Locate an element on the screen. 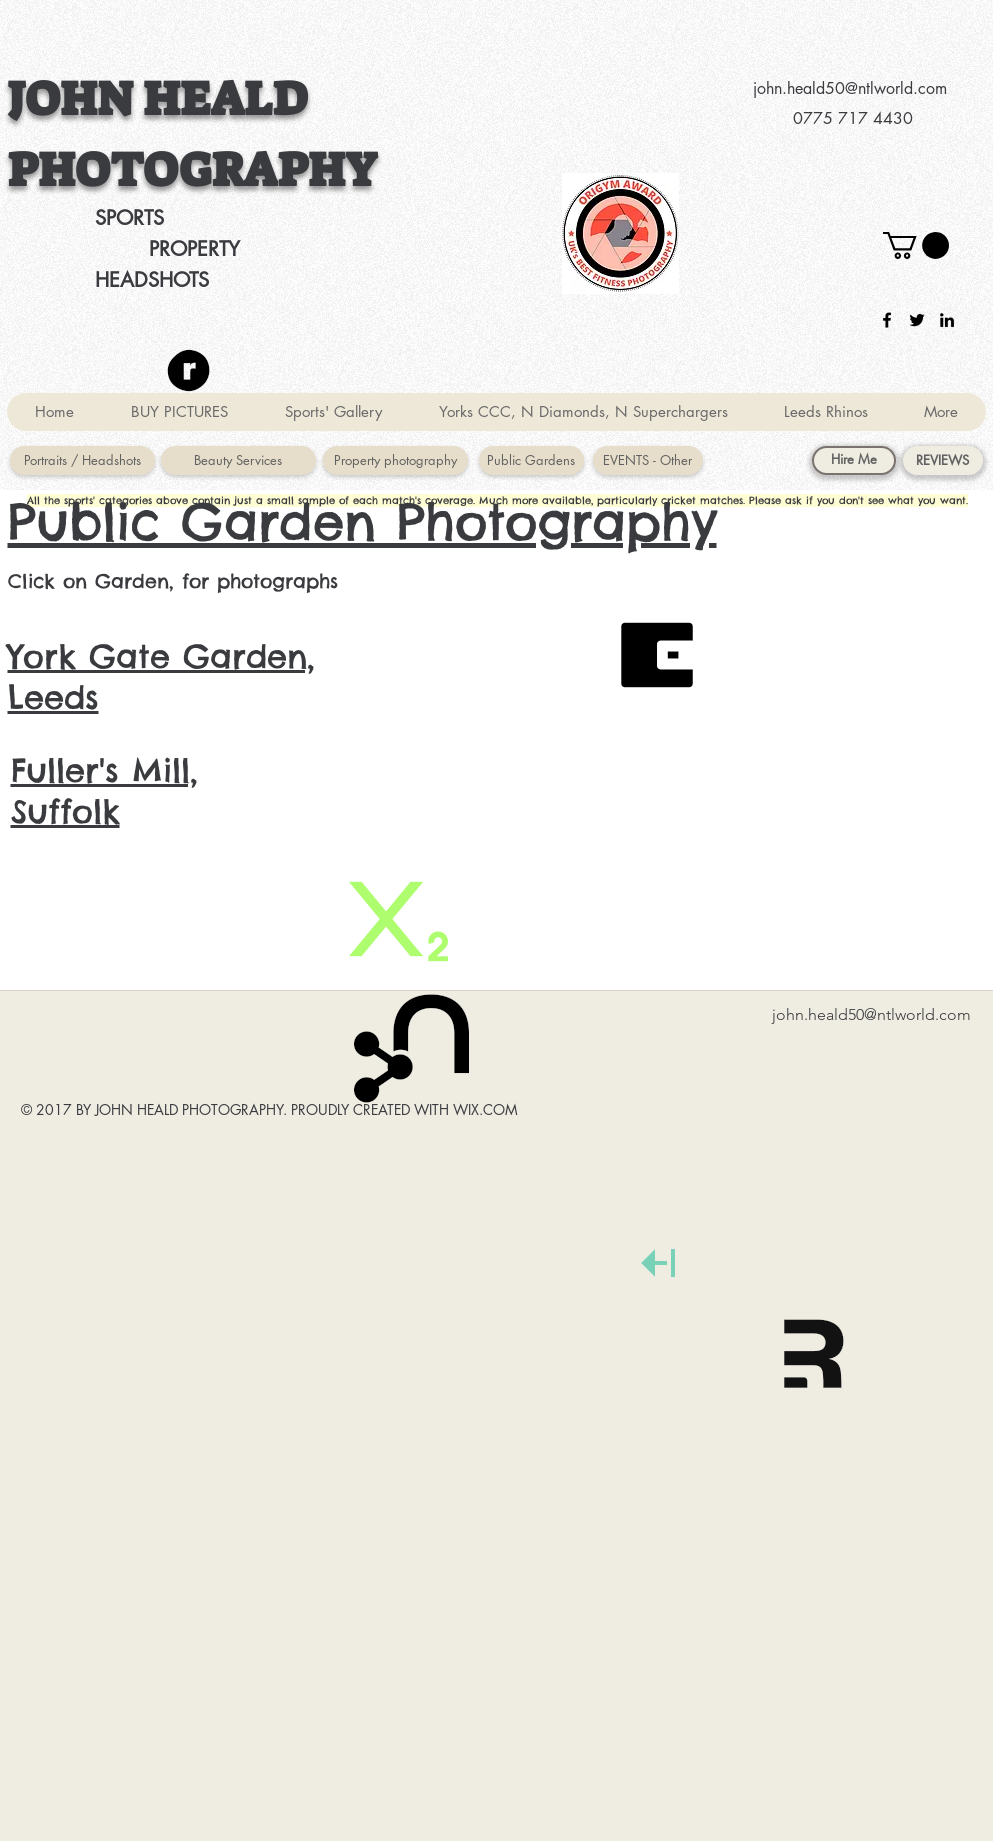 The height and width of the screenshot is (1841, 993). remix run framework logo is located at coordinates (814, 1357).